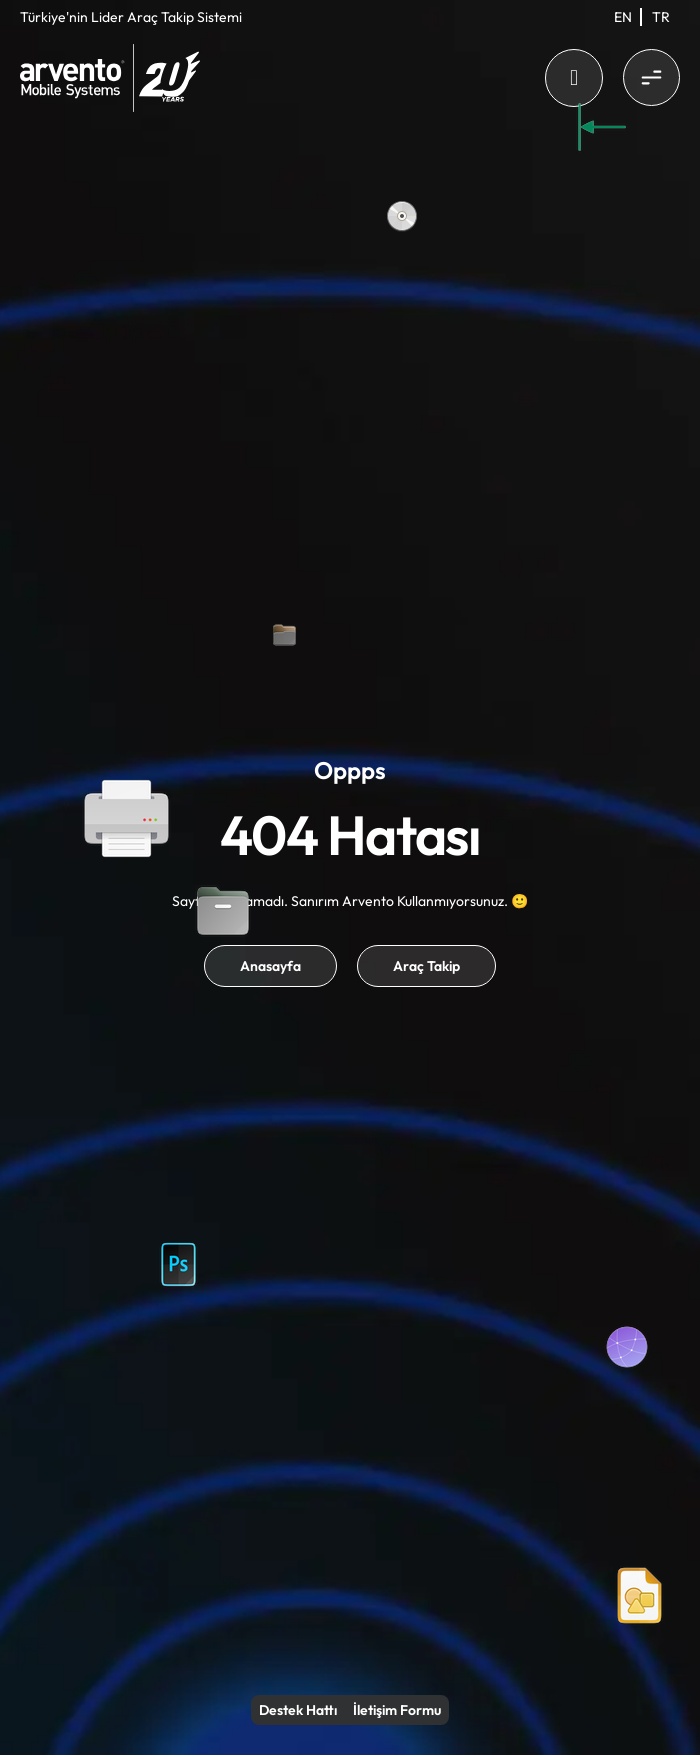 Image resolution: width=700 pixels, height=1755 pixels. What do you see at coordinates (126, 818) in the screenshot?
I see `print the current document` at bounding box center [126, 818].